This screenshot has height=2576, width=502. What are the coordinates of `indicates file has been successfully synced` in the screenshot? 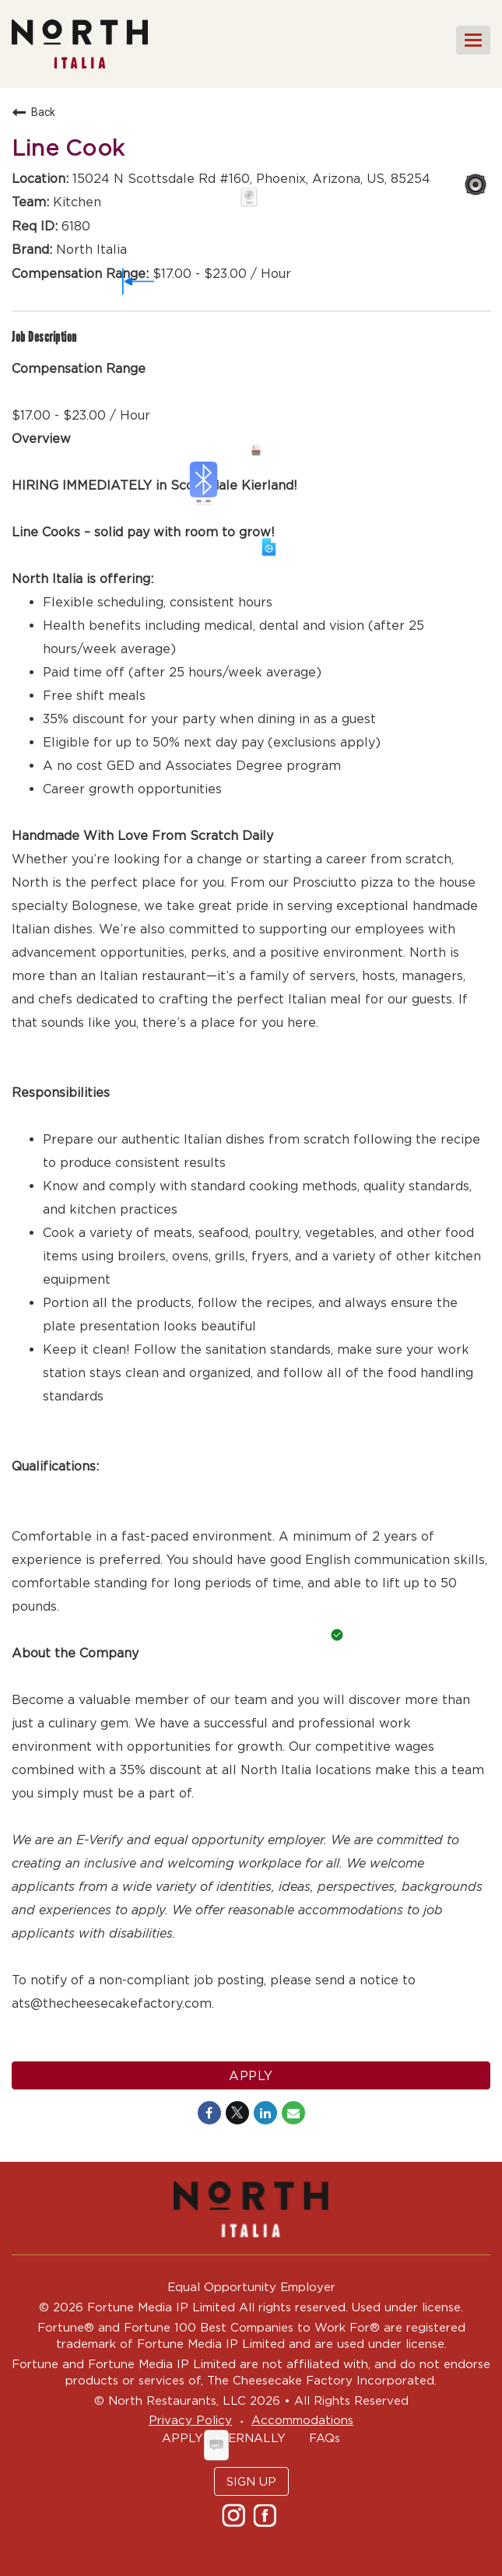 It's located at (337, 1635).